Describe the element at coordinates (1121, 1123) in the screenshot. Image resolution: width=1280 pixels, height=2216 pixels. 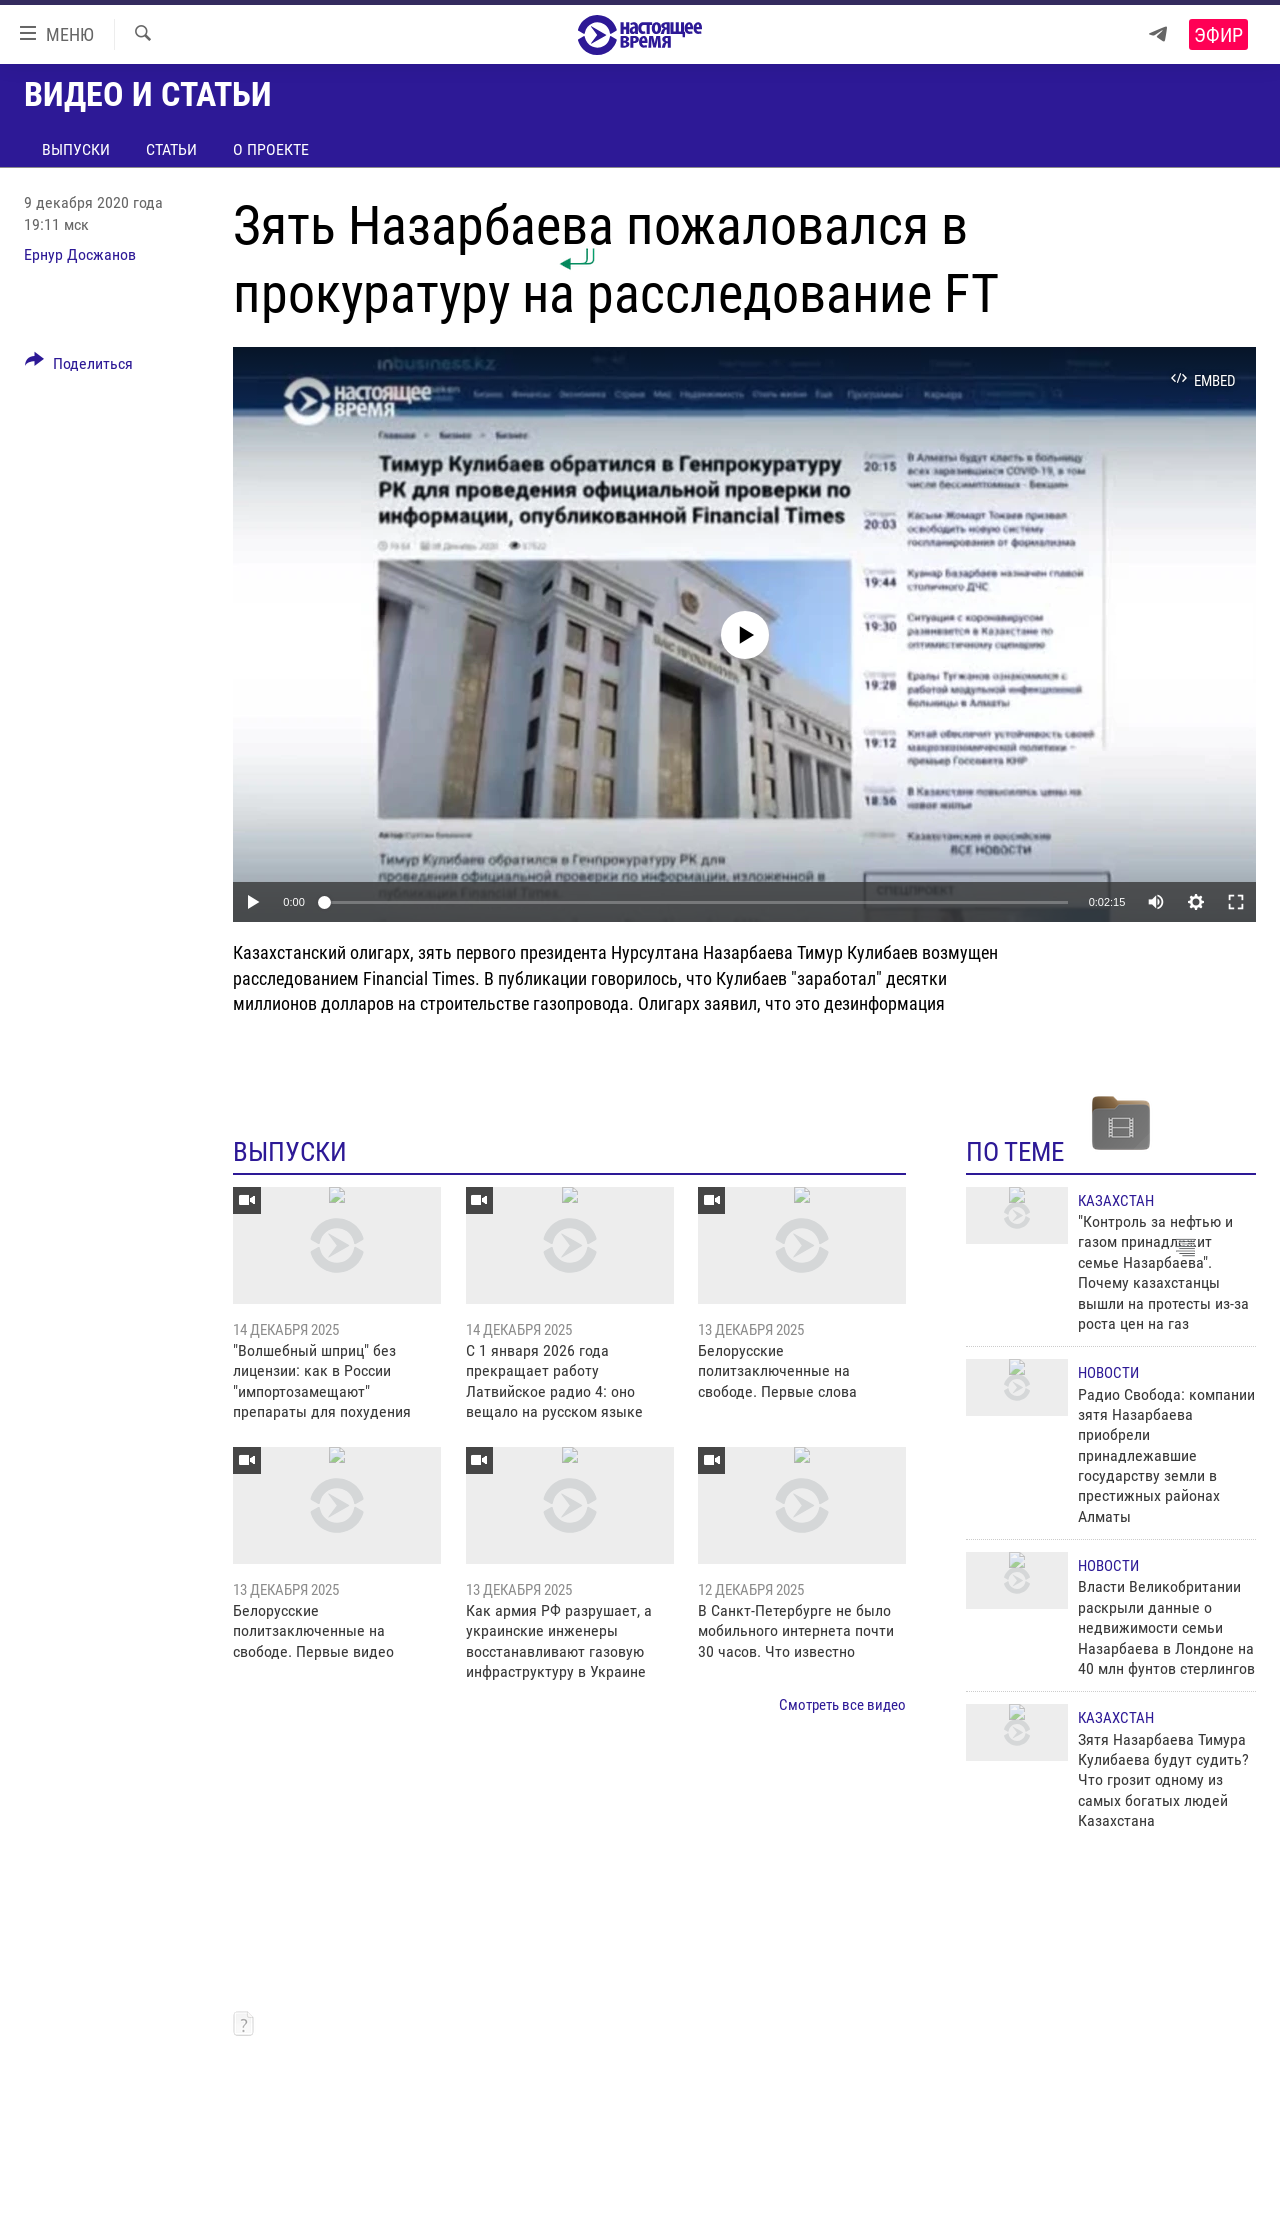
I see `open your videos folder` at that location.